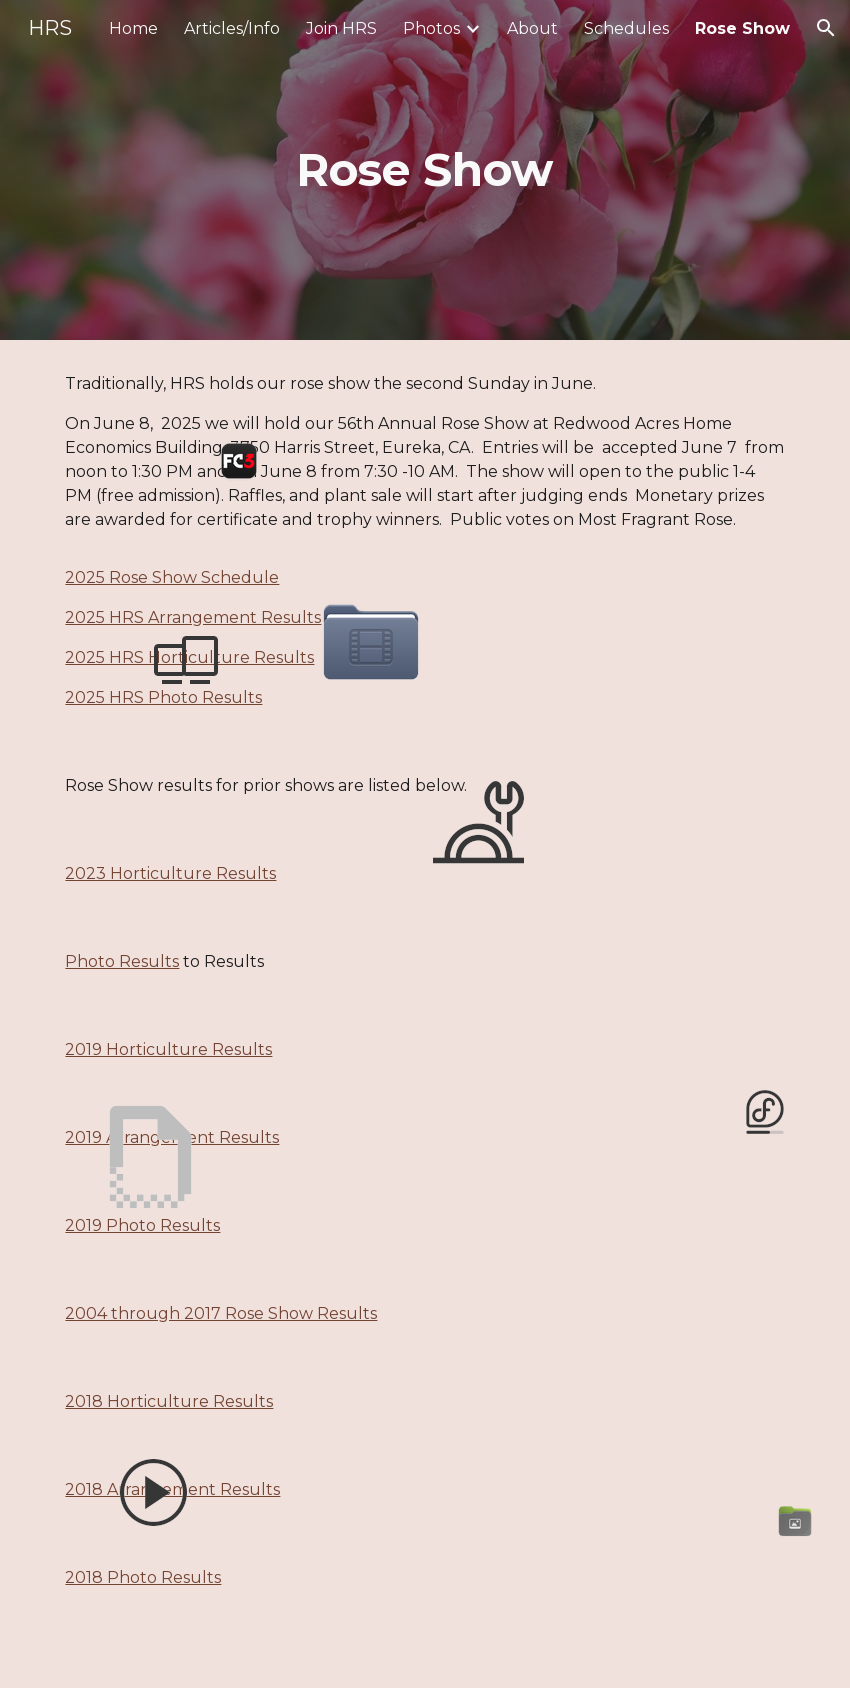 Image resolution: width=850 pixels, height=1688 pixels. I want to click on launch far cry 3 game, so click(239, 461).